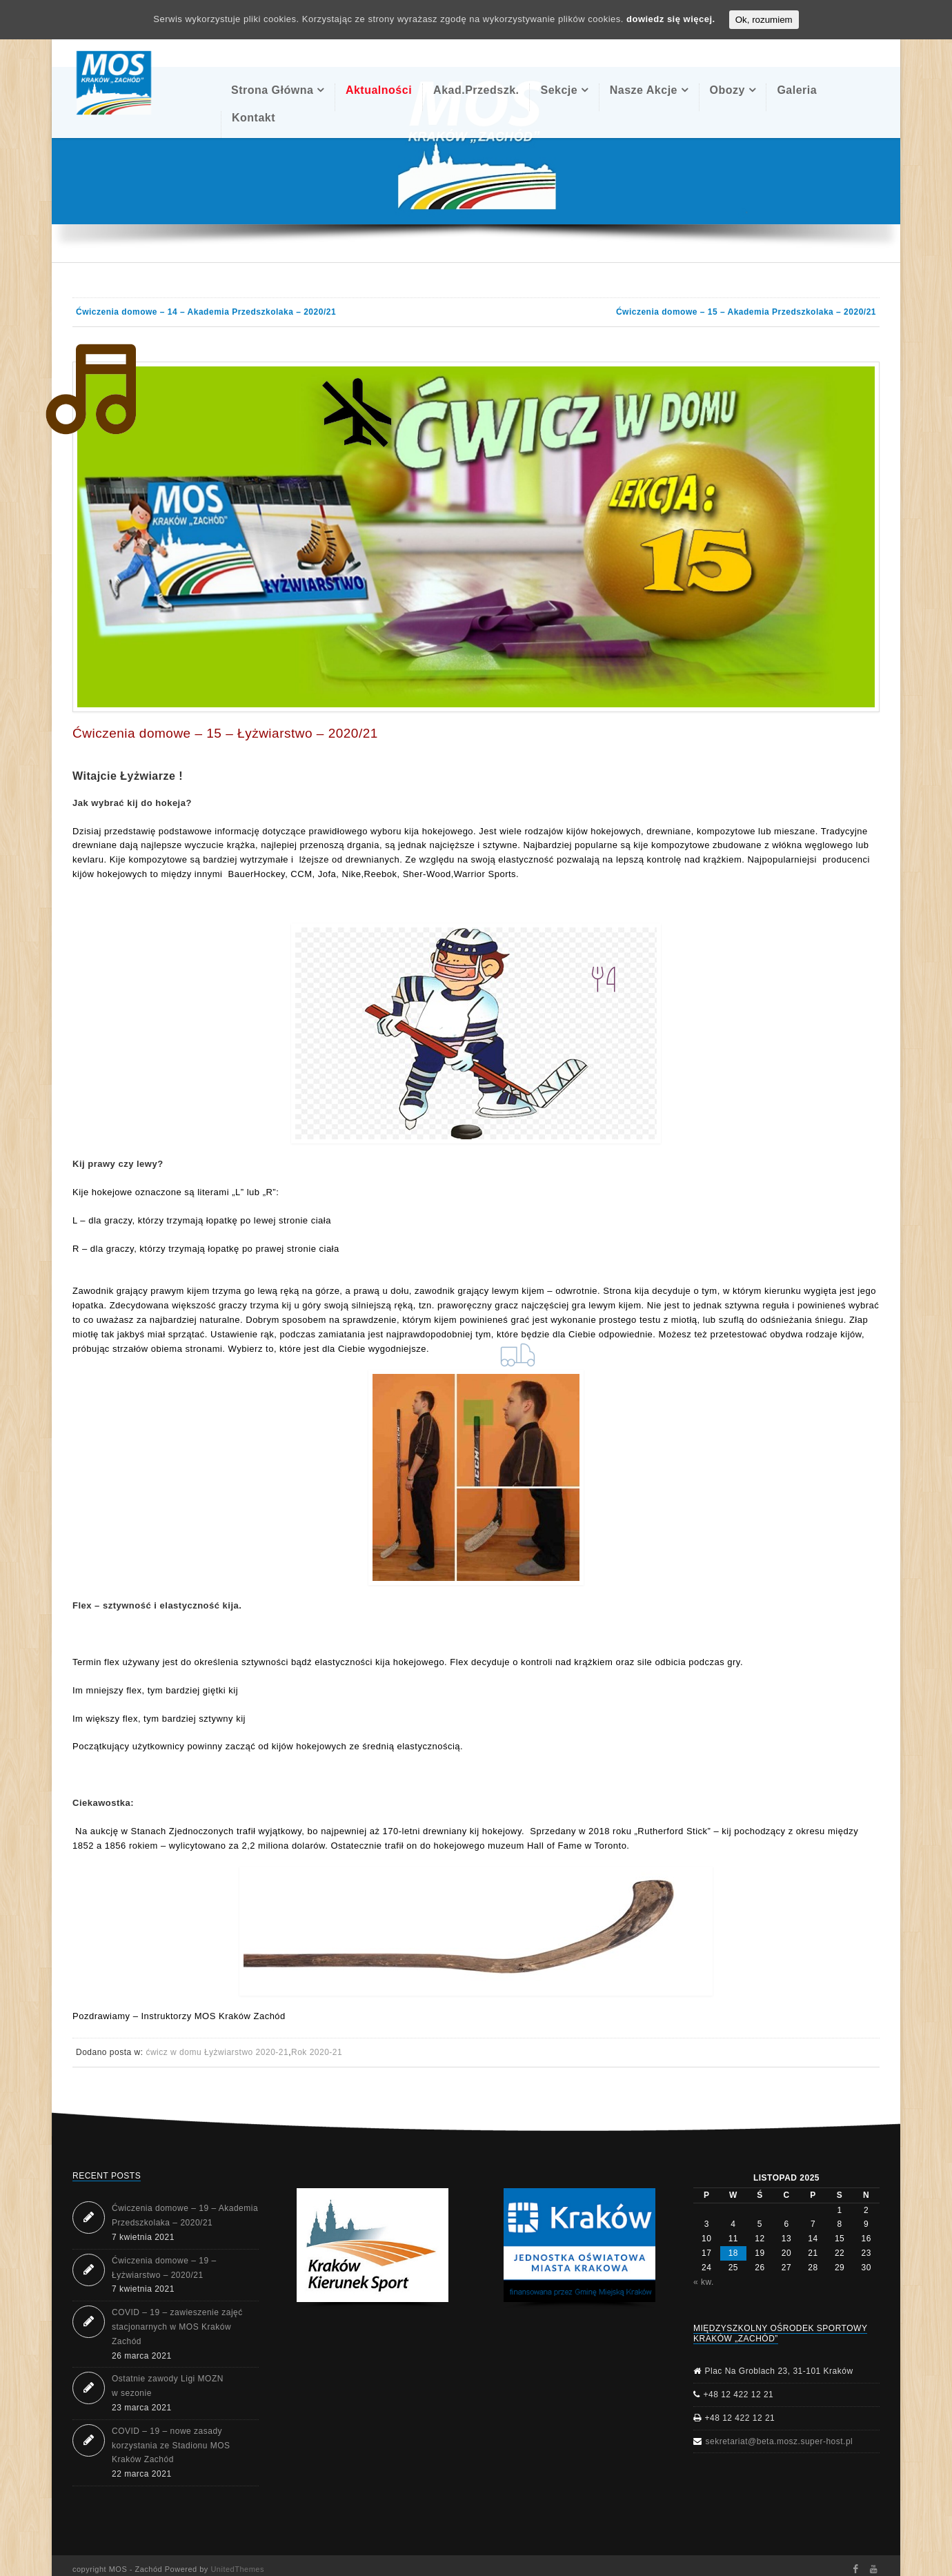  What do you see at coordinates (517, 1355) in the screenshot?
I see `view shipping or delivery status` at bounding box center [517, 1355].